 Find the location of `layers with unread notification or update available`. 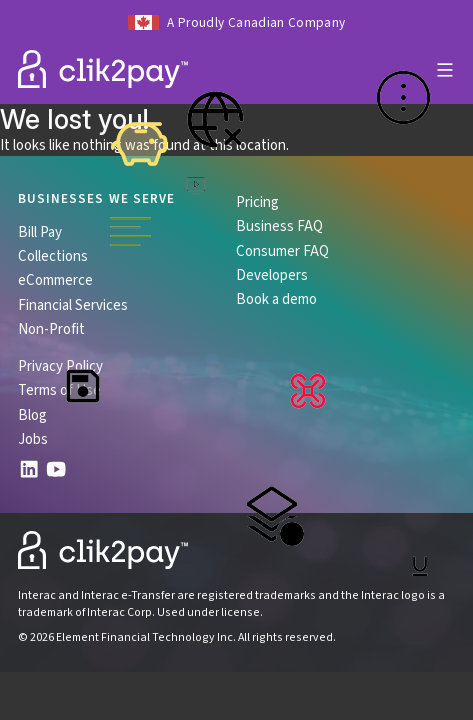

layers with unread notification or update available is located at coordinates (272, 514).